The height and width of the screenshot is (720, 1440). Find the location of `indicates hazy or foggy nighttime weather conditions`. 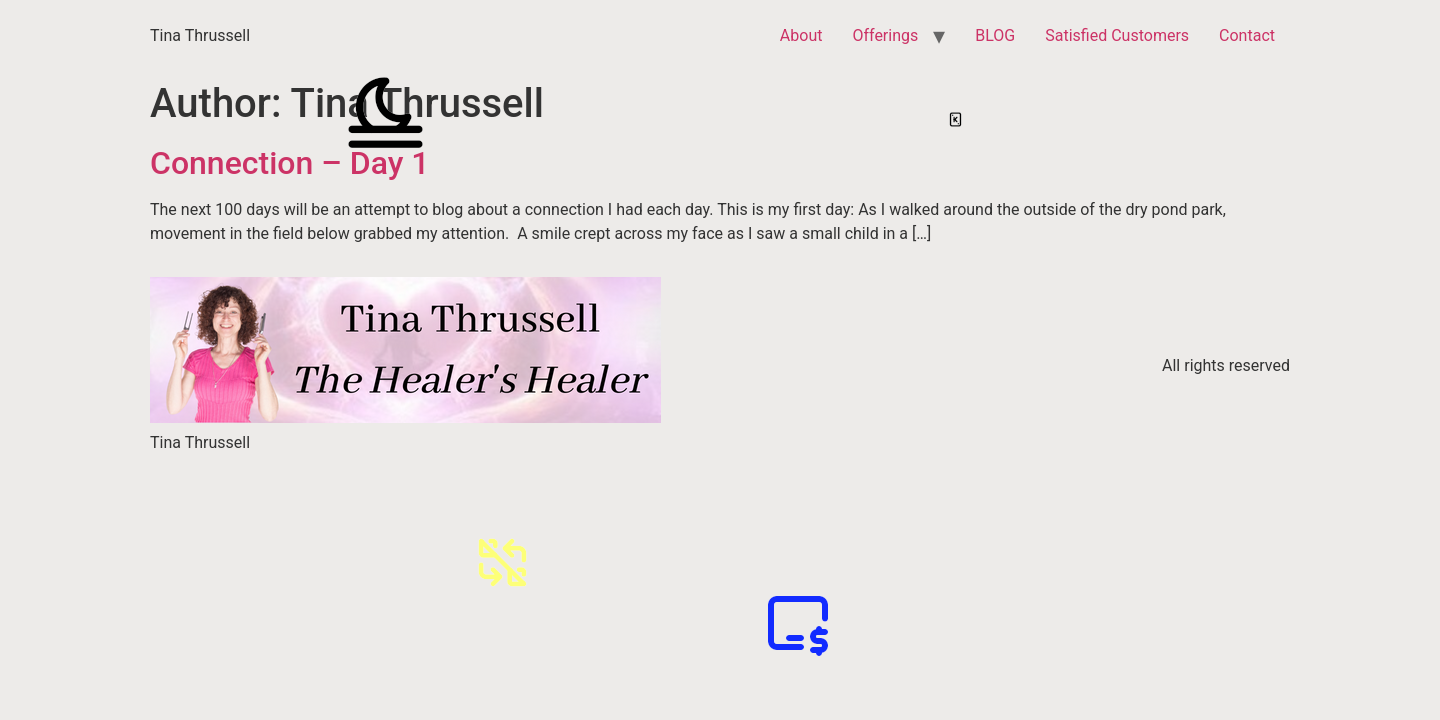

indicates hazy or foggy nighttime weather conditions is located at coordinates (385, 114).